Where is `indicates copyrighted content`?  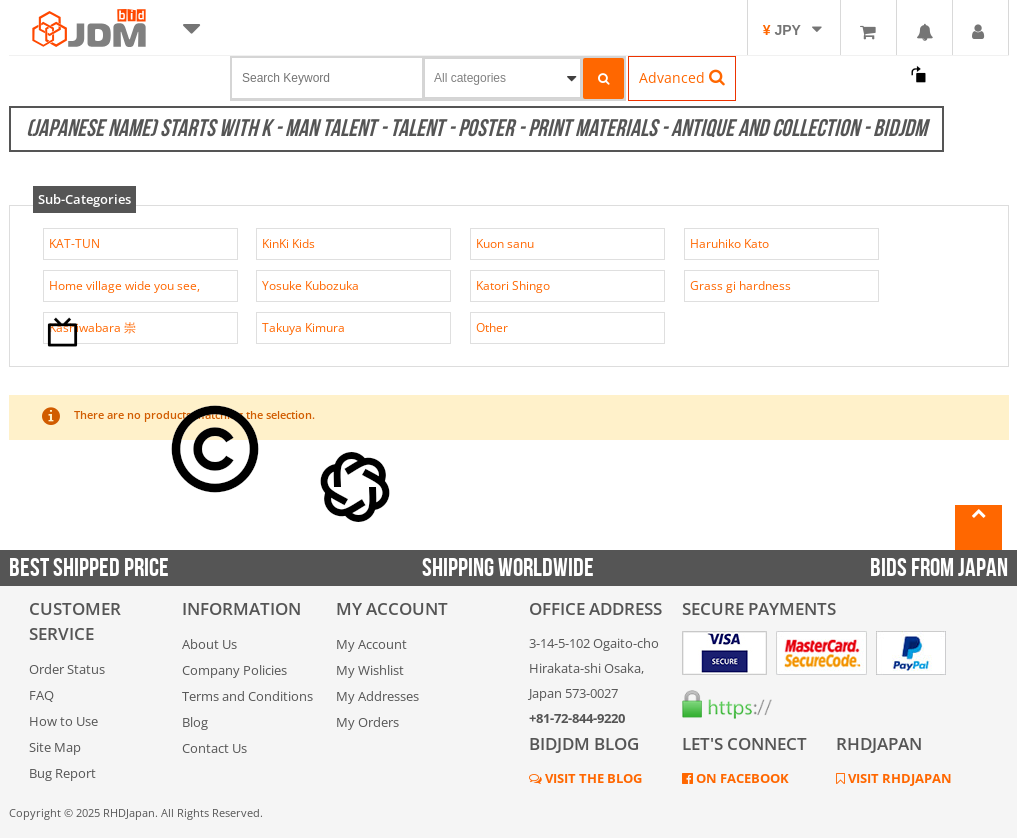 indicates copyrighted content is located at coordinates (215, 449).